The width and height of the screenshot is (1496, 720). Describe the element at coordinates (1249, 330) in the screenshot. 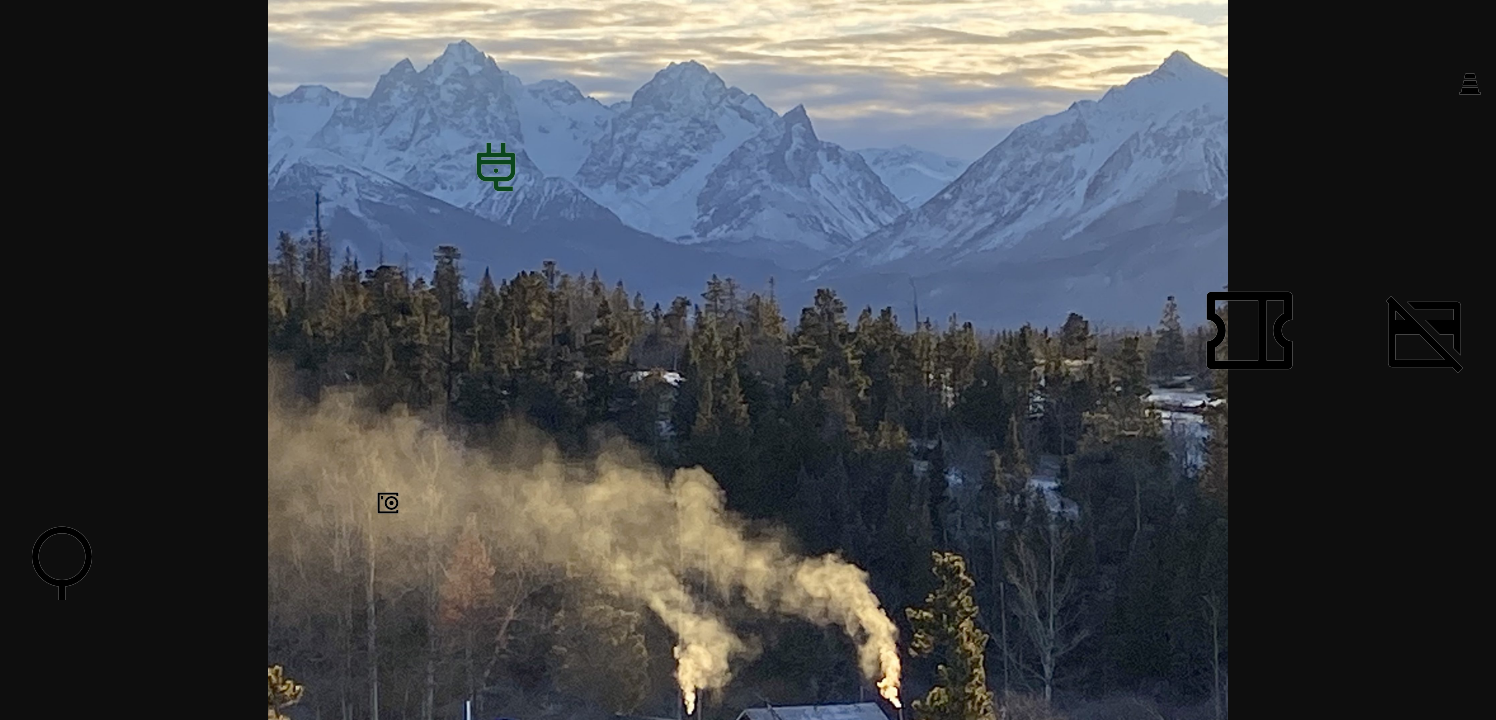

I see `view available coupons or vouchers` at that location.